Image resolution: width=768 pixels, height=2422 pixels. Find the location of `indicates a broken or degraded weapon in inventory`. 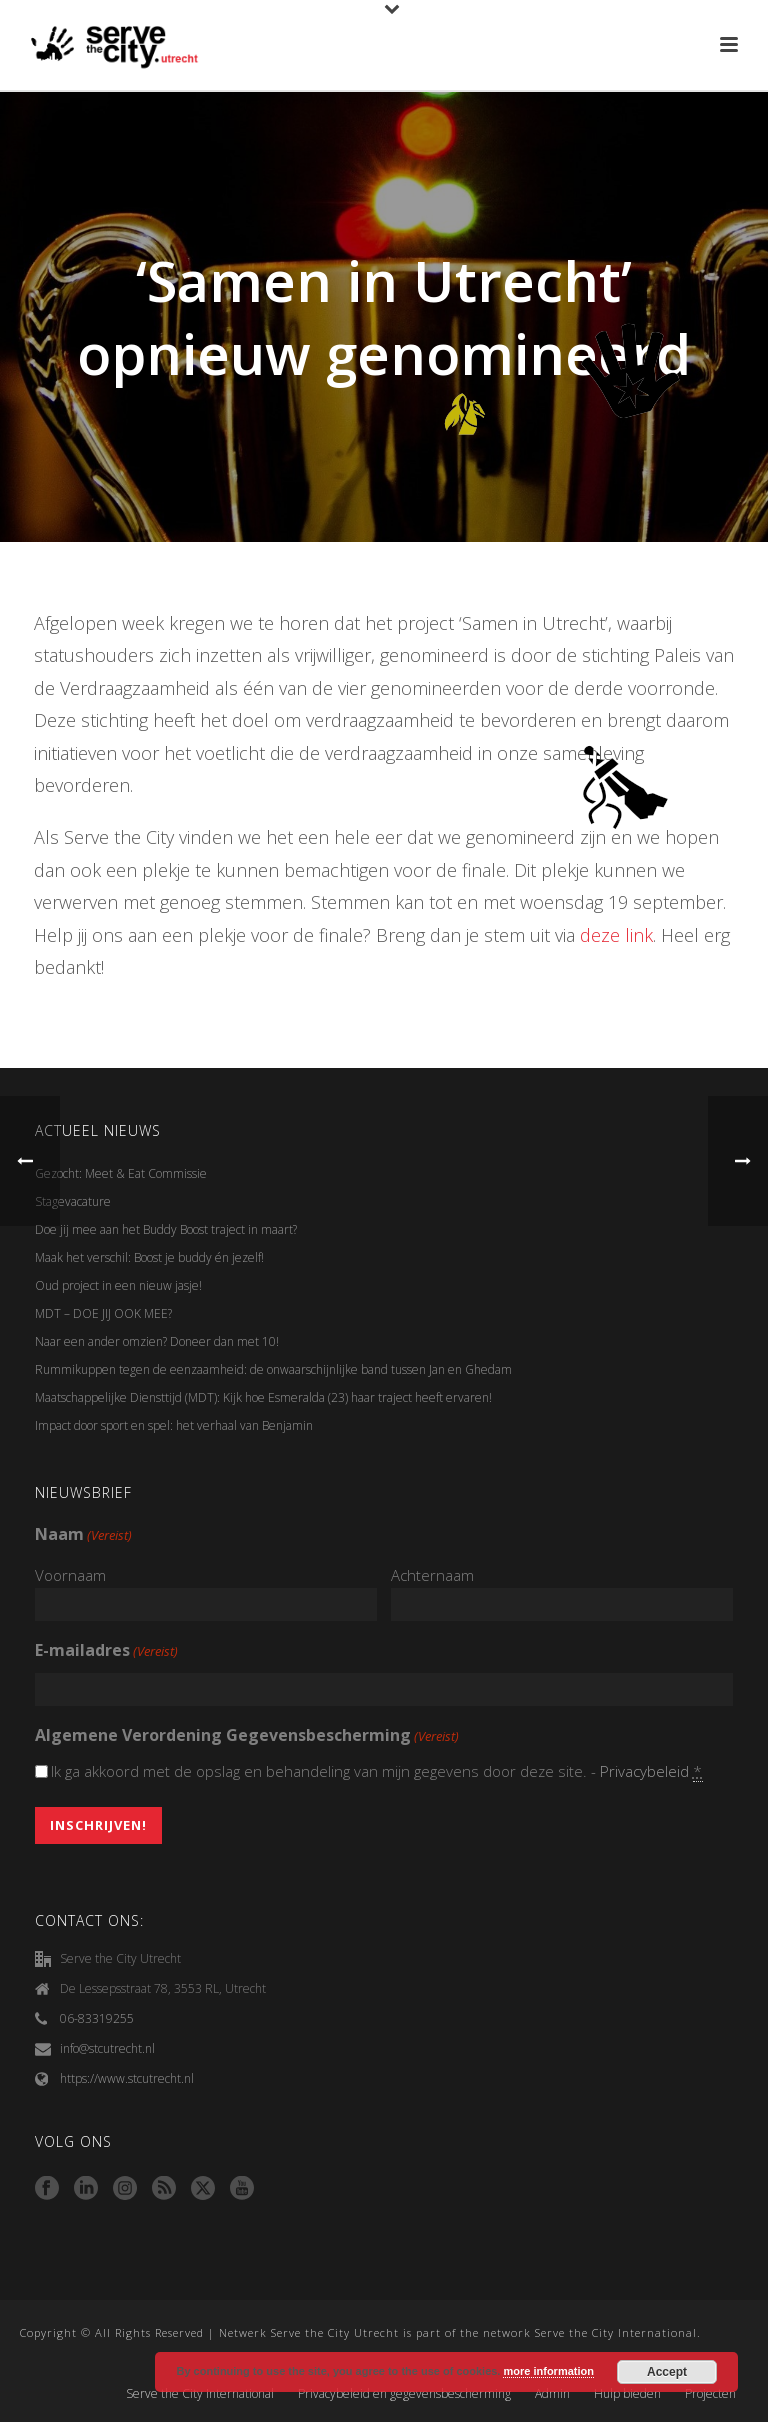

indicates a broken or degraded weapon in inventory is located at coordinates (625, 787).